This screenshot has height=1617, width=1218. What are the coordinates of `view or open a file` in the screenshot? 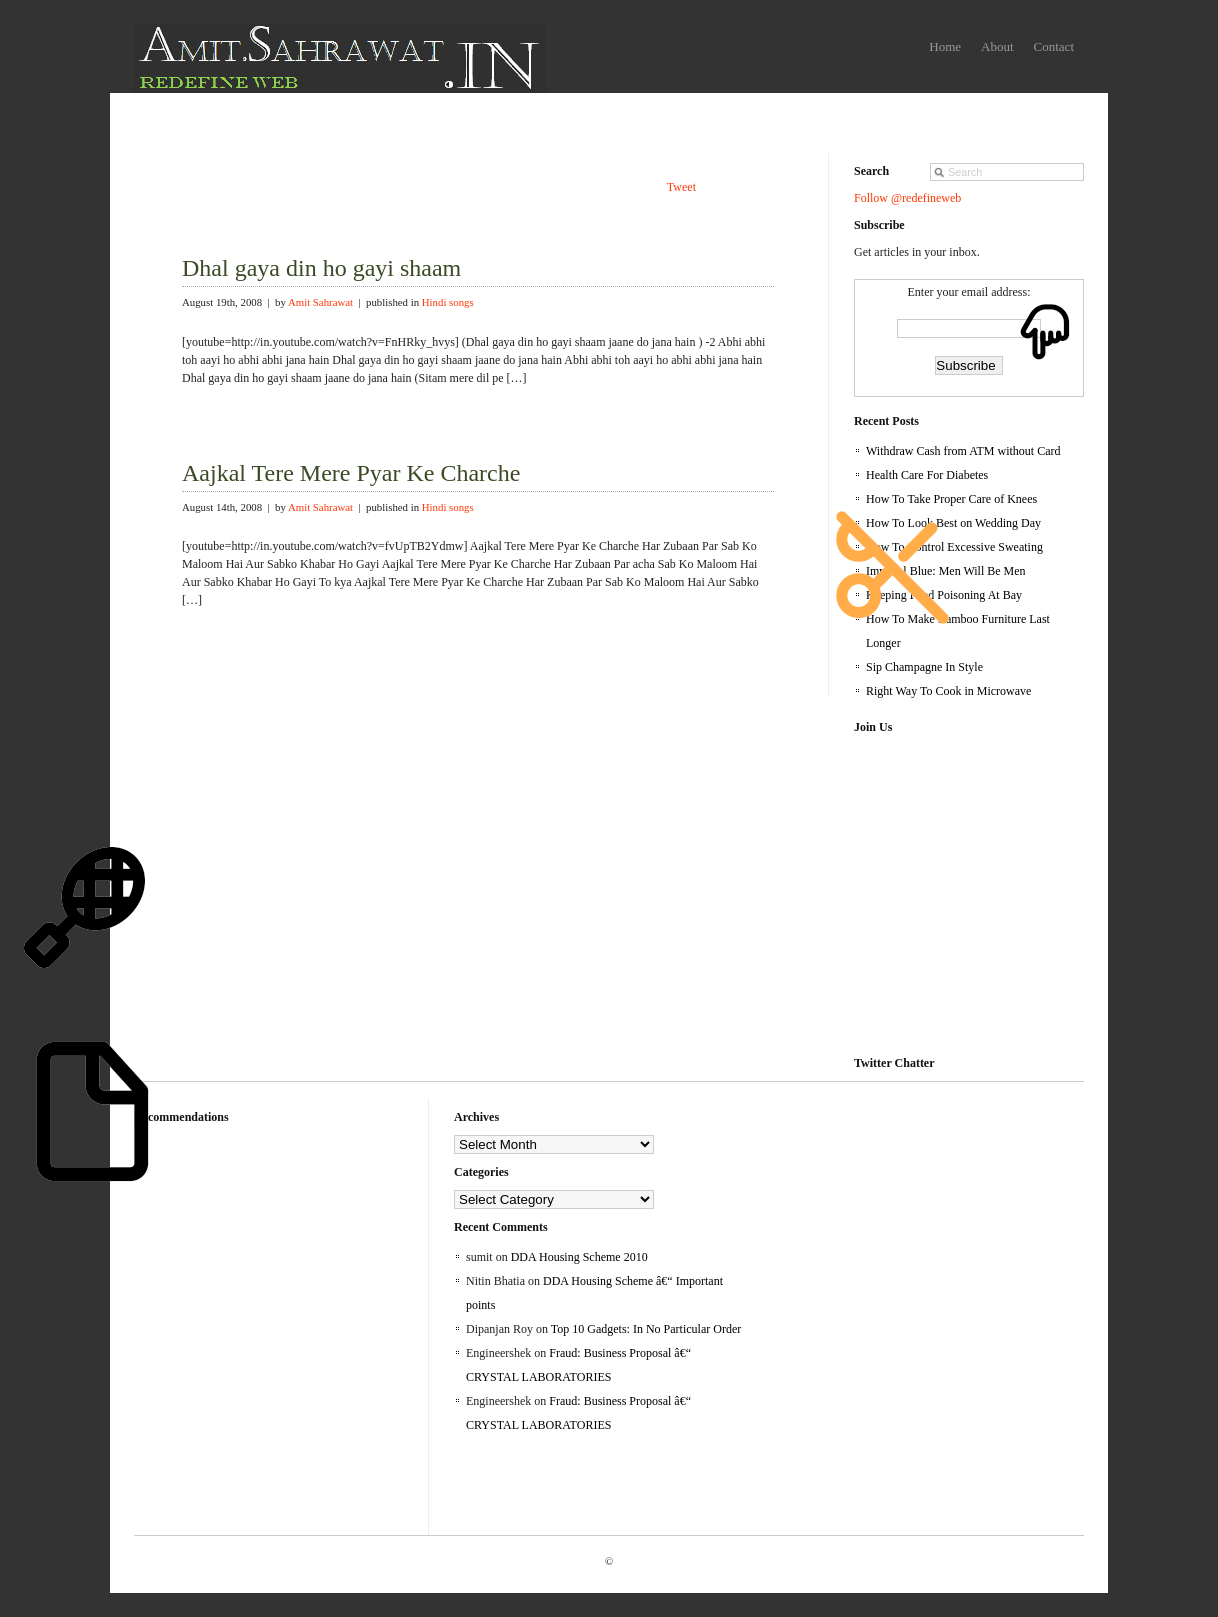 It's located at (92, 1111).